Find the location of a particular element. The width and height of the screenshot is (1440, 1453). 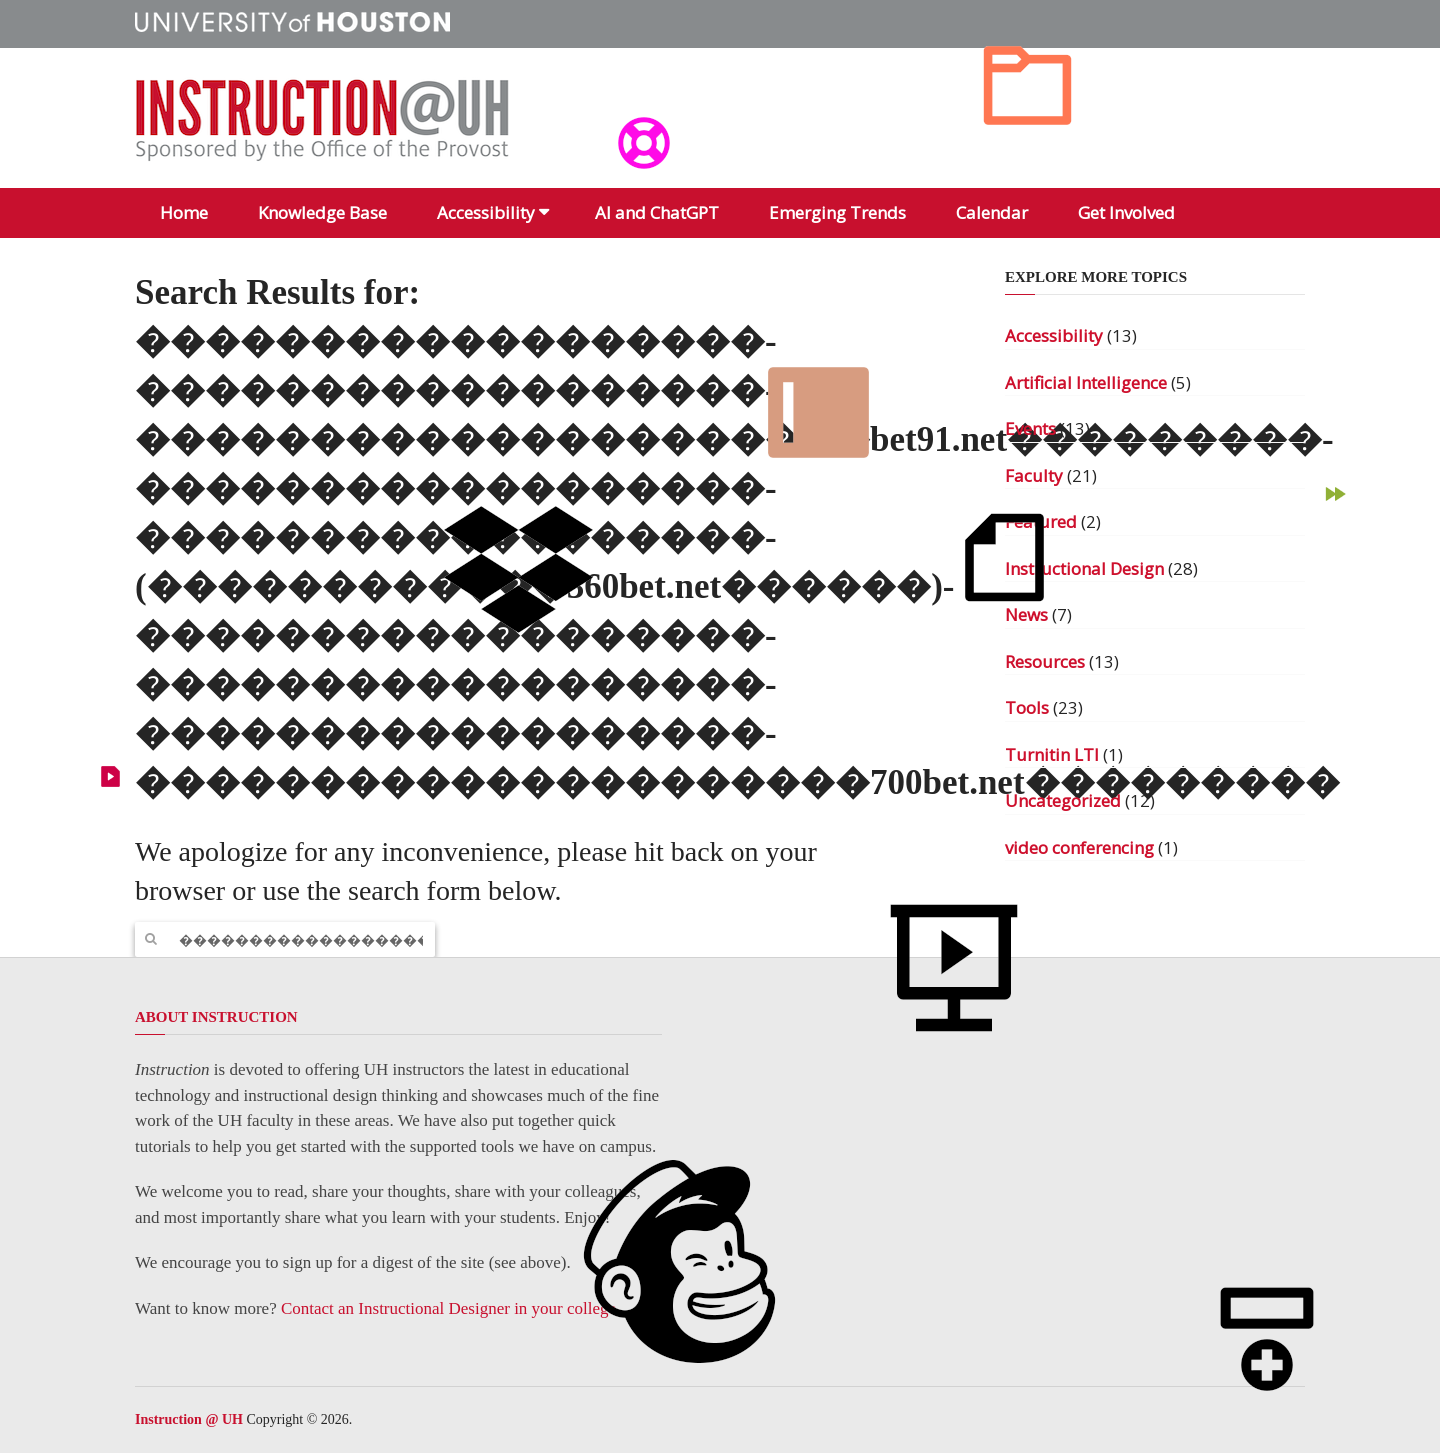

open a video file is located at coordinates (110, 776).